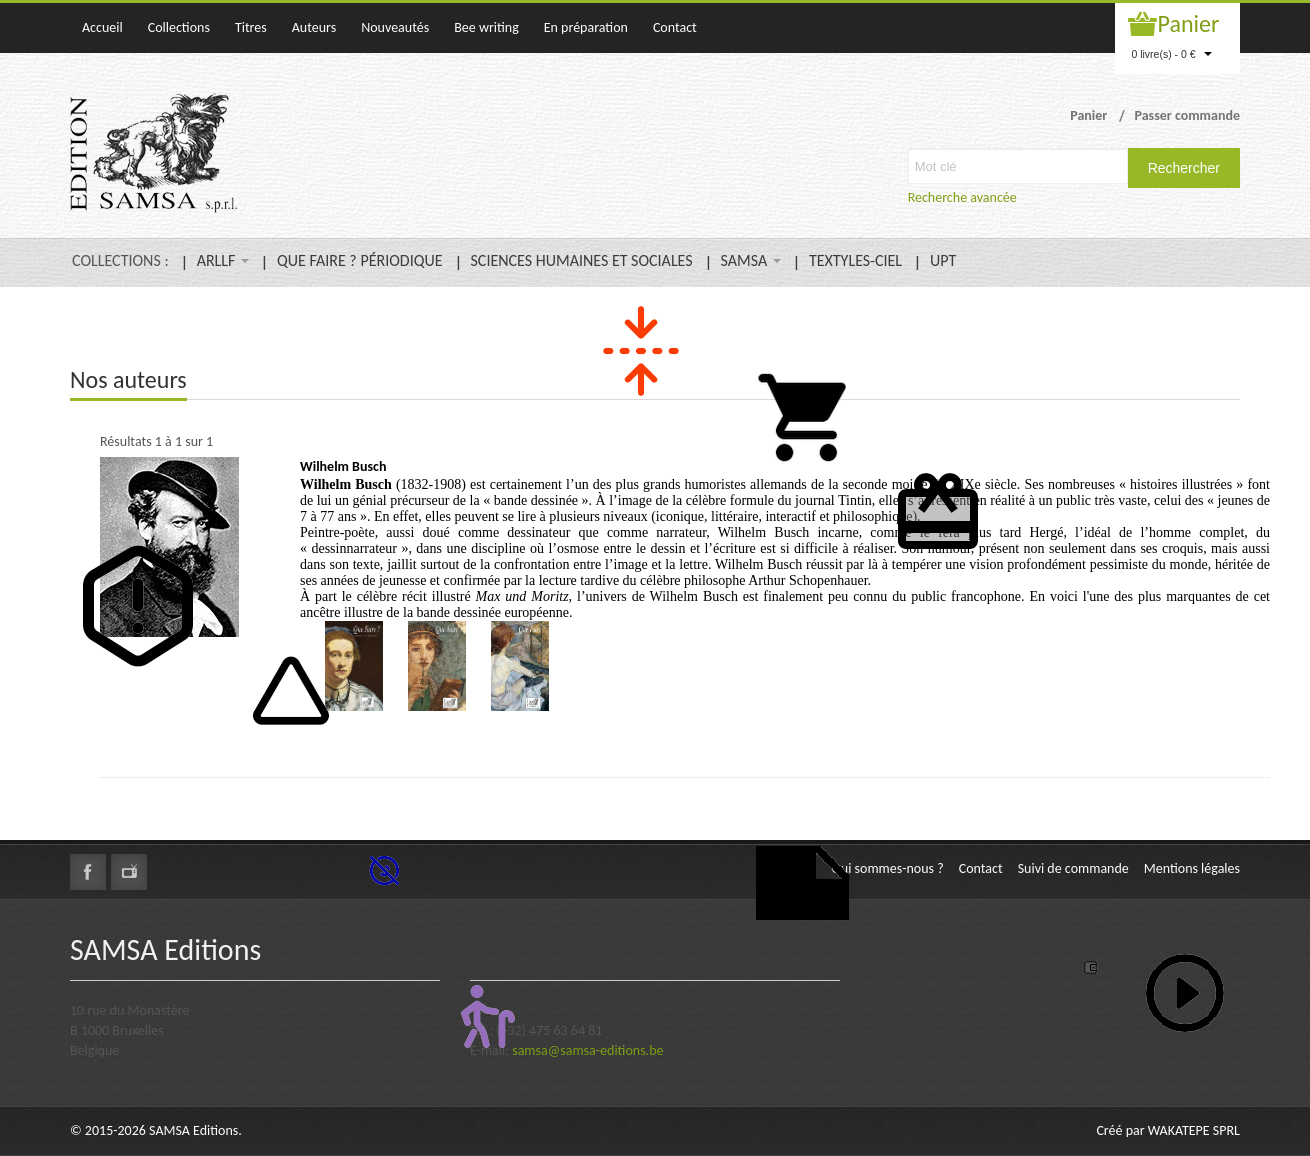 The width and height of the screenshot is (1310, 1156). What do you see at coordinates (641, 351) in the screenshot?
I see `collapse or fold content section` at bounding box center [641, 351].